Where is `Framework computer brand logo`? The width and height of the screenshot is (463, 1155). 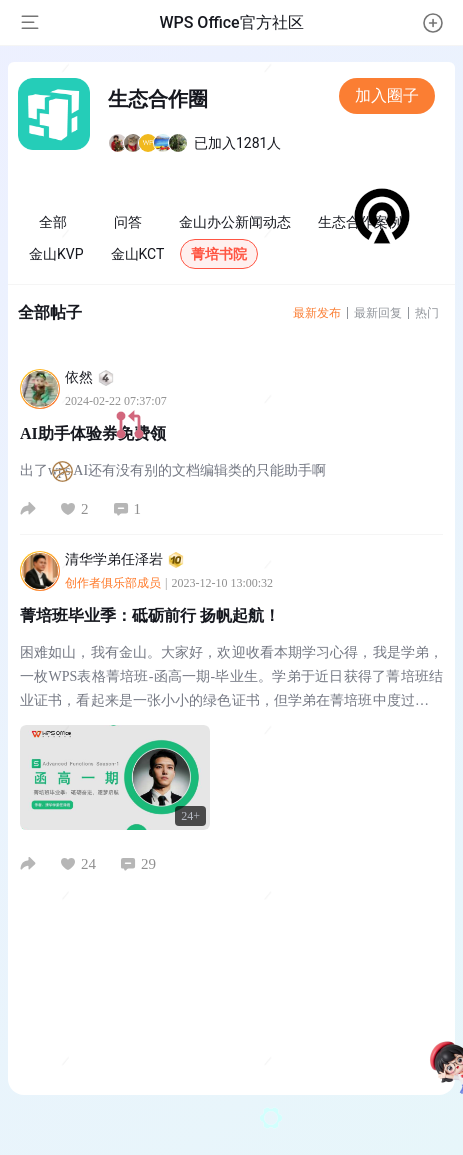
Framework computer brand logo is located at coordinates (271, 1118).